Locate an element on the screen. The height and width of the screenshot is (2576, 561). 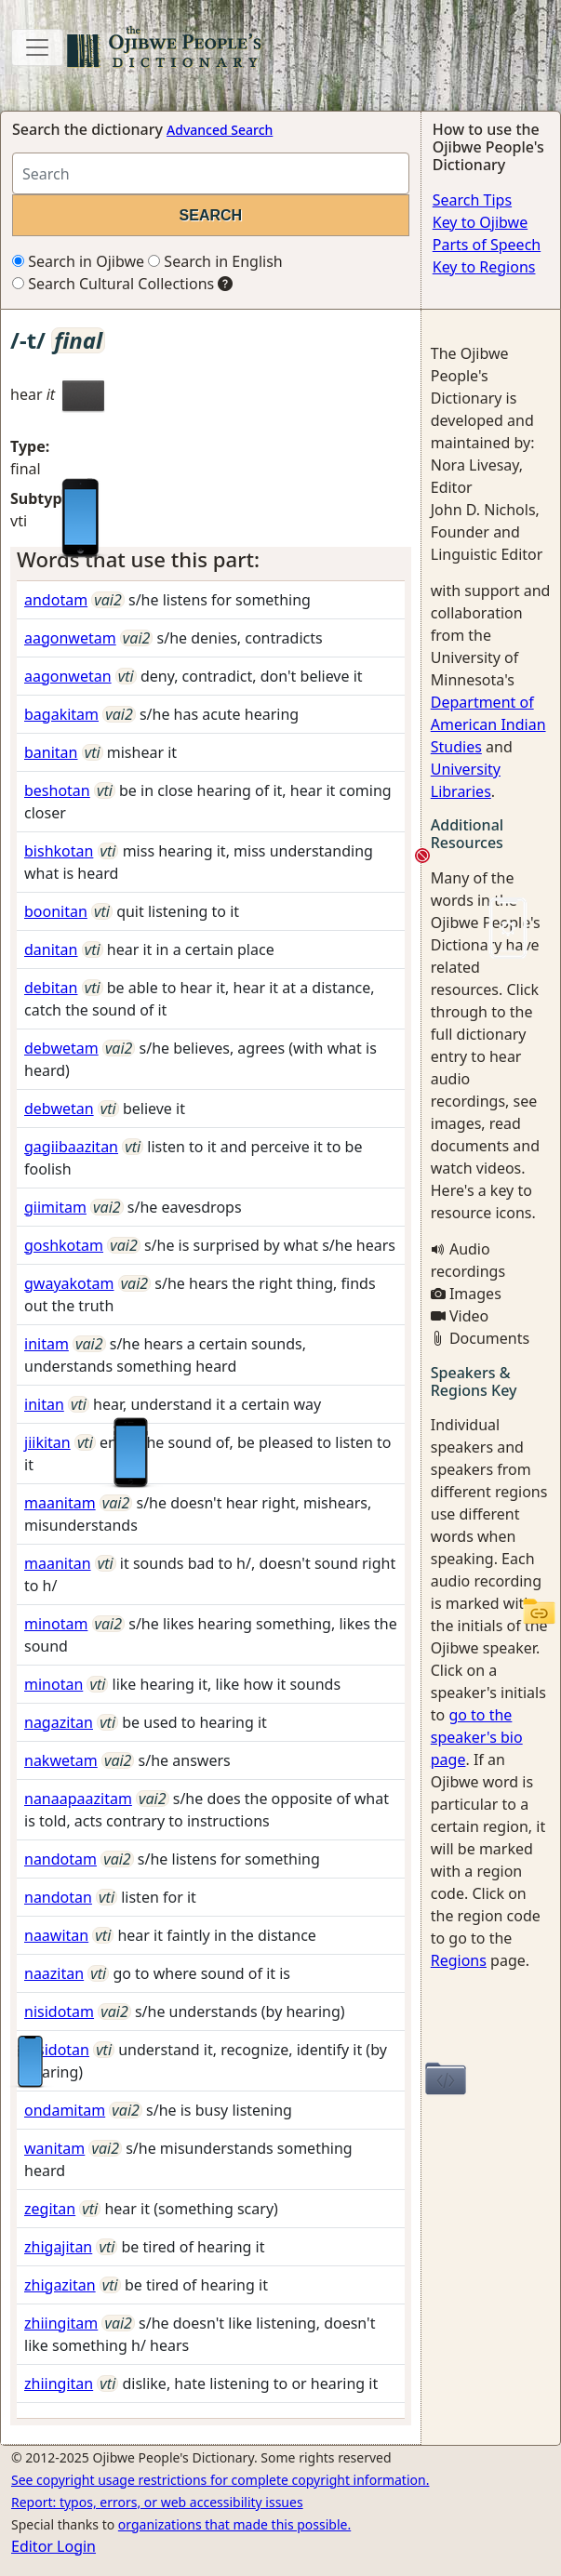
iPod Touch device connected to your computer is located at coordinates (80, 518).